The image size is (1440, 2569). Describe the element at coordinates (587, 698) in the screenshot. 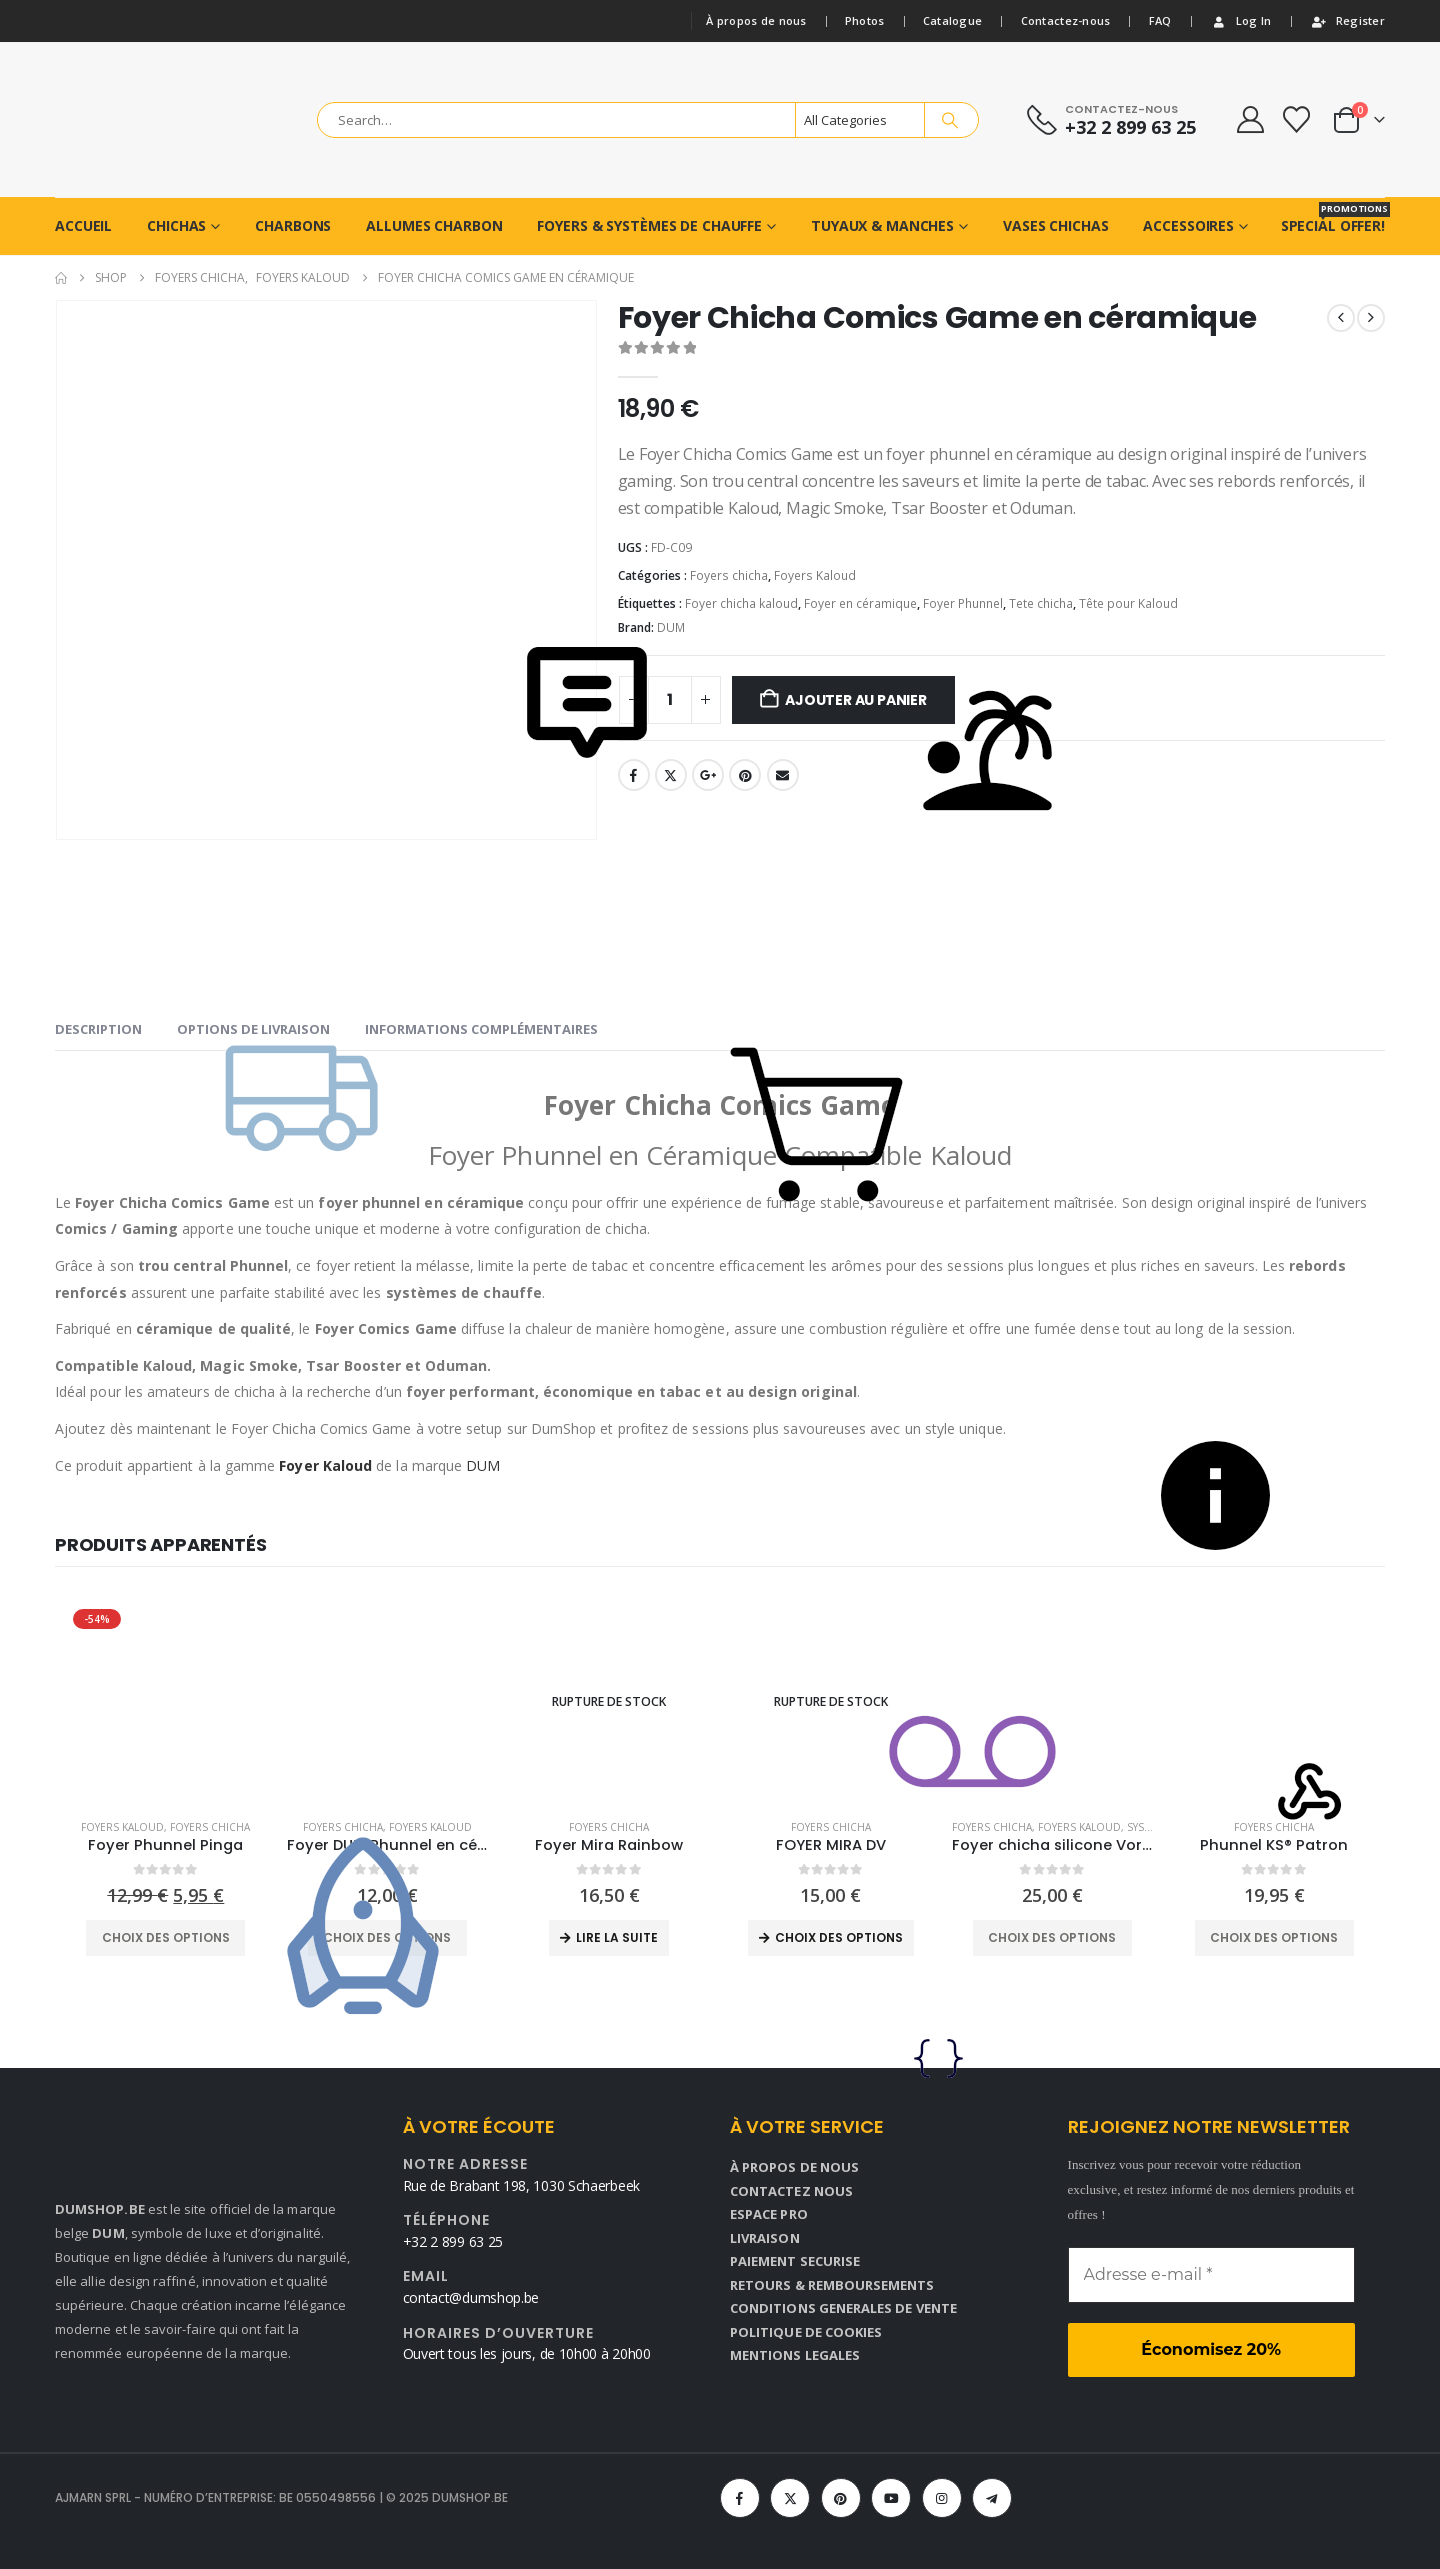

I see `open chat or messaging` at that location.